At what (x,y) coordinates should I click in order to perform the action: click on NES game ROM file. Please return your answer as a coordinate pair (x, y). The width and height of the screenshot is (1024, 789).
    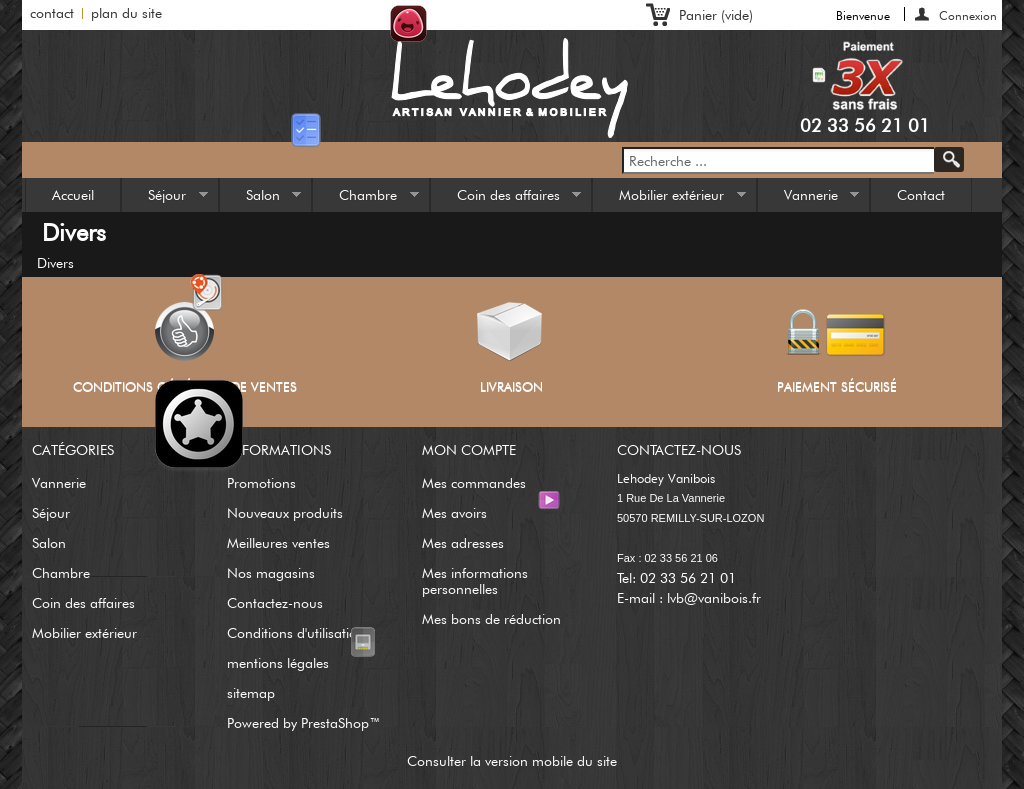
    Looking at the image, I should click on (363, 642).